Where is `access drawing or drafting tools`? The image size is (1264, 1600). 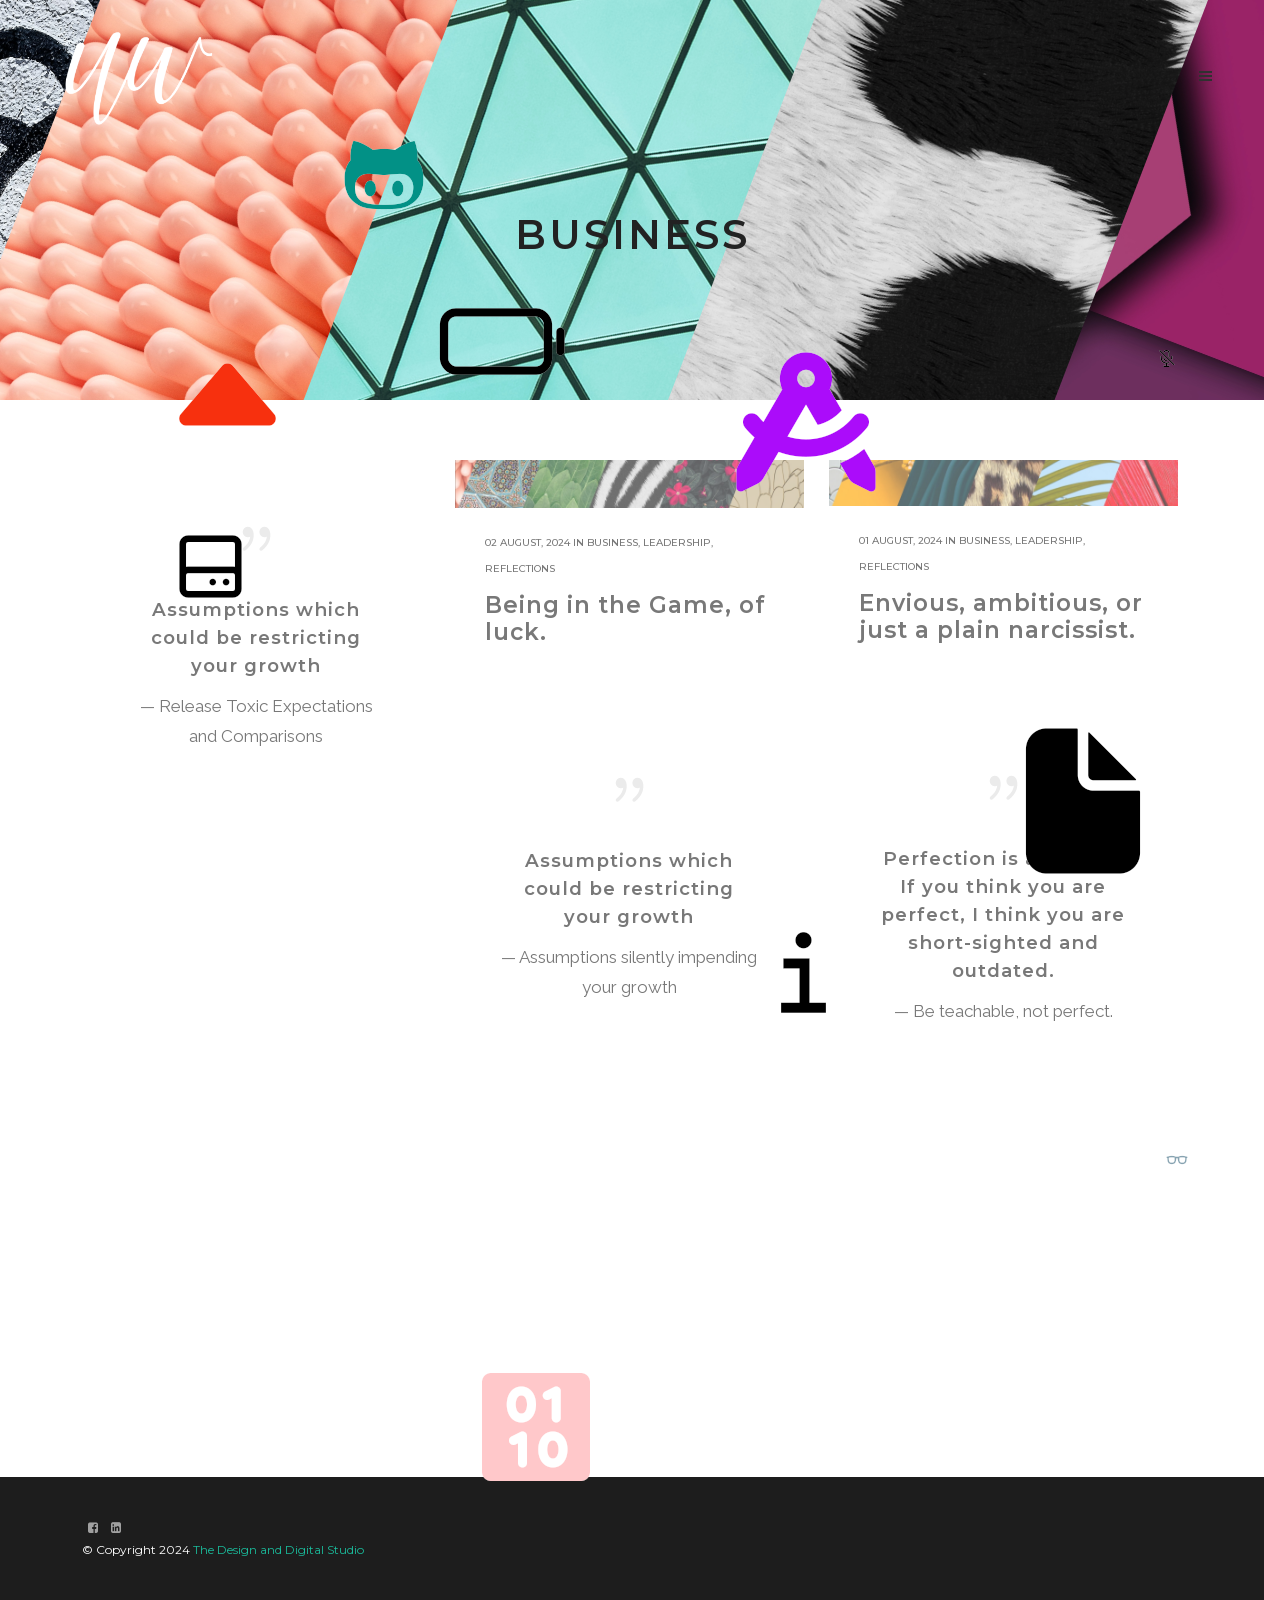
access drawing or drafting tools is located at coordinates (806, 422).